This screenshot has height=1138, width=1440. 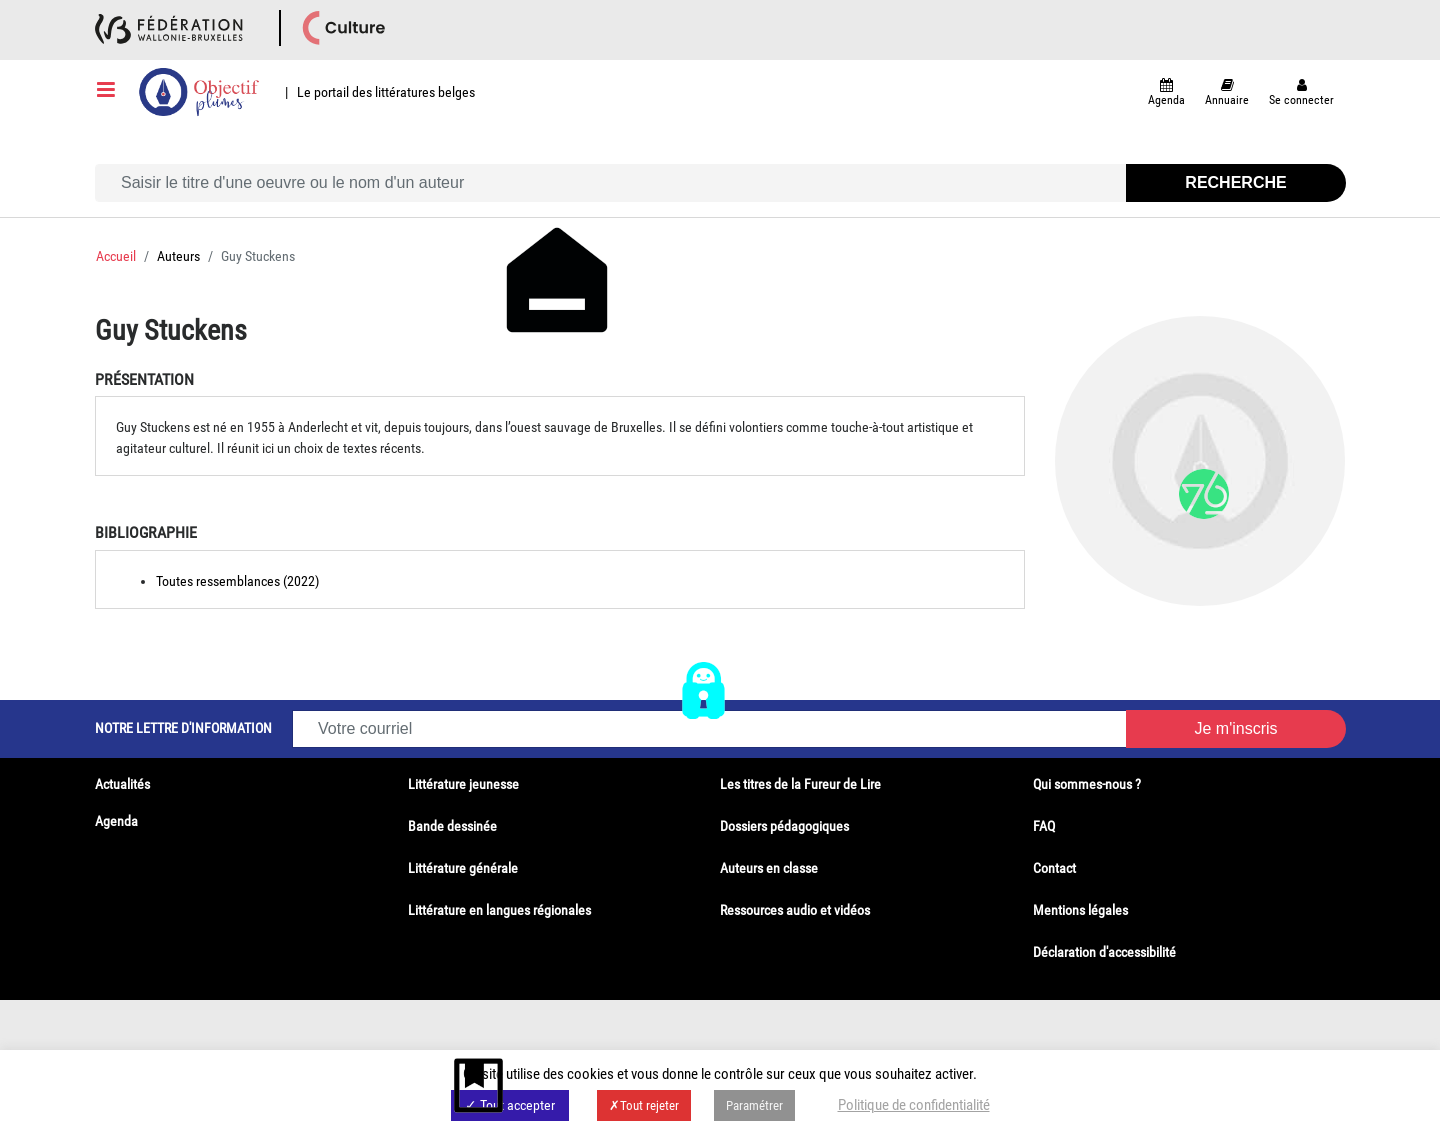 What do you see at coordinates (1204, 494) in the screenshot?
I see `visit system76 website or support` at bounding box center [1204, 494].